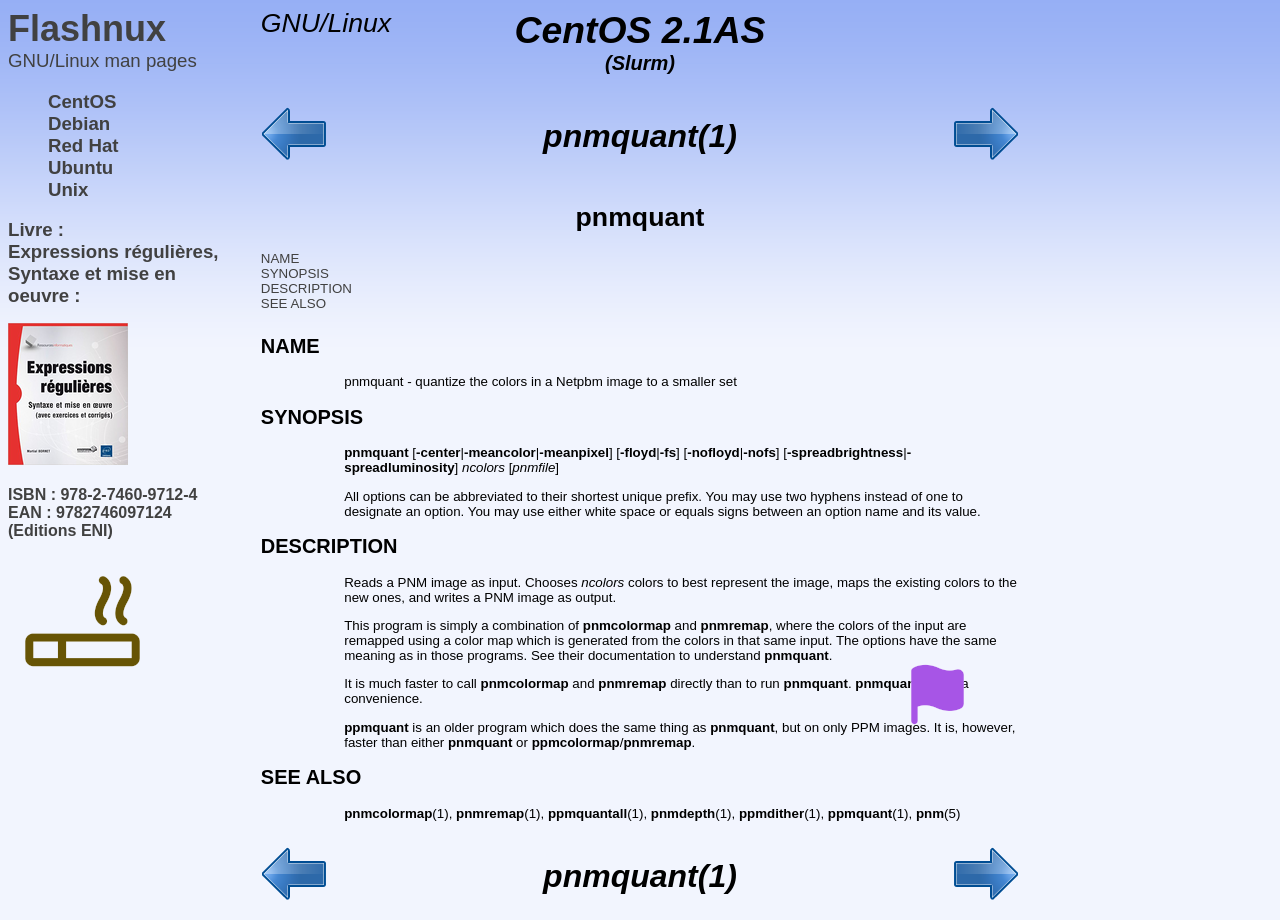 The image size is (1280, 920). What do you see at coordinates (82, 633) in the screenshot?
I see `indicates a designated smoking area` at bounding box center [82, 633].